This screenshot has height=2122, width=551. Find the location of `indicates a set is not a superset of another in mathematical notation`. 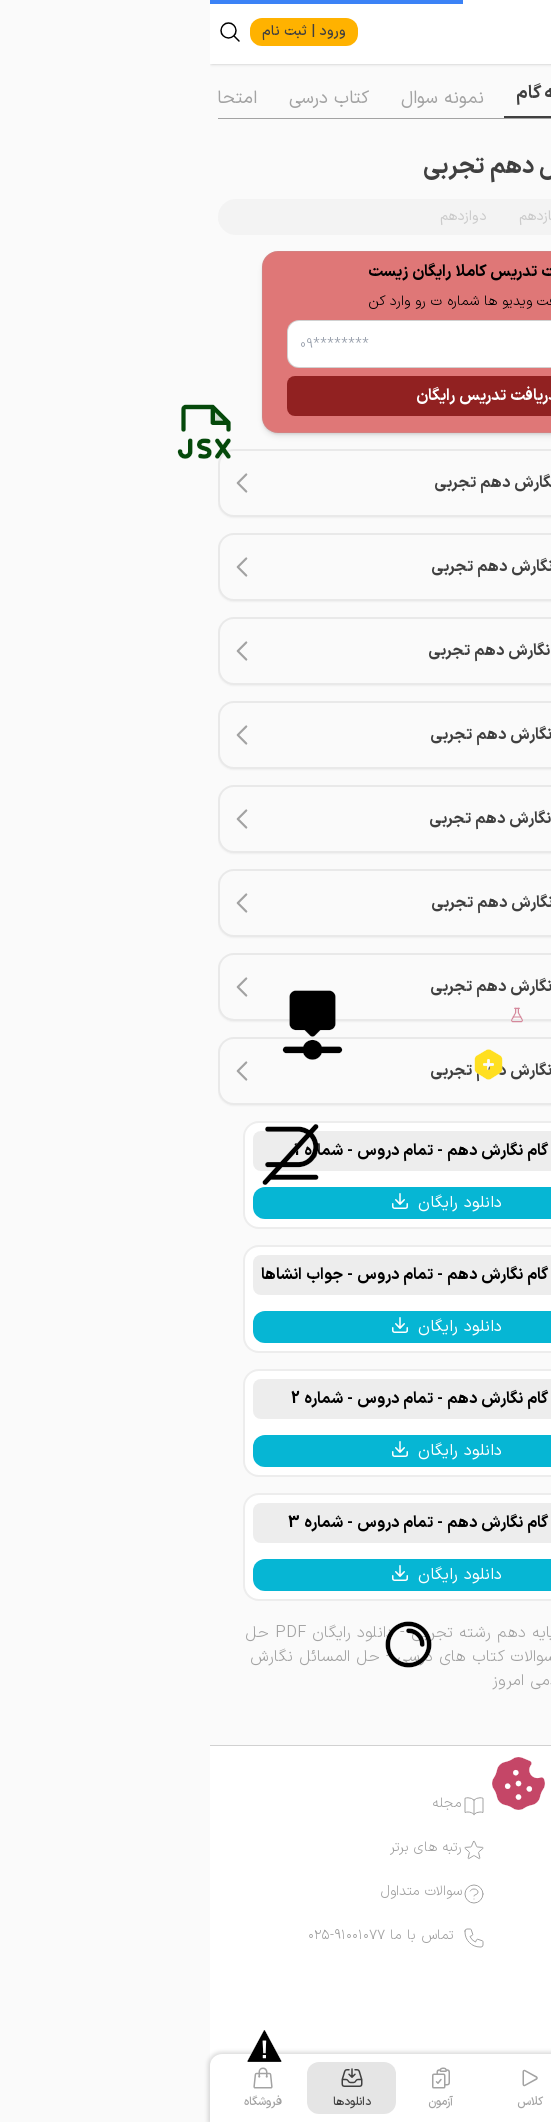

indicates a set is not a superset of another in mathematical notation is located at coordinates (290, 1154).